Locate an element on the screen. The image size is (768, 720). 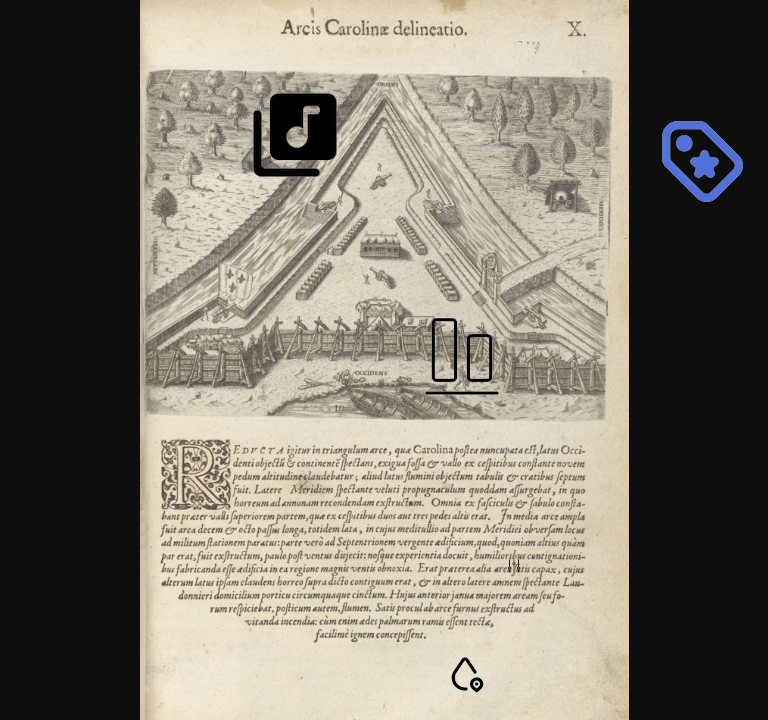
mark item as favorite is located at coordinates (702, 161).